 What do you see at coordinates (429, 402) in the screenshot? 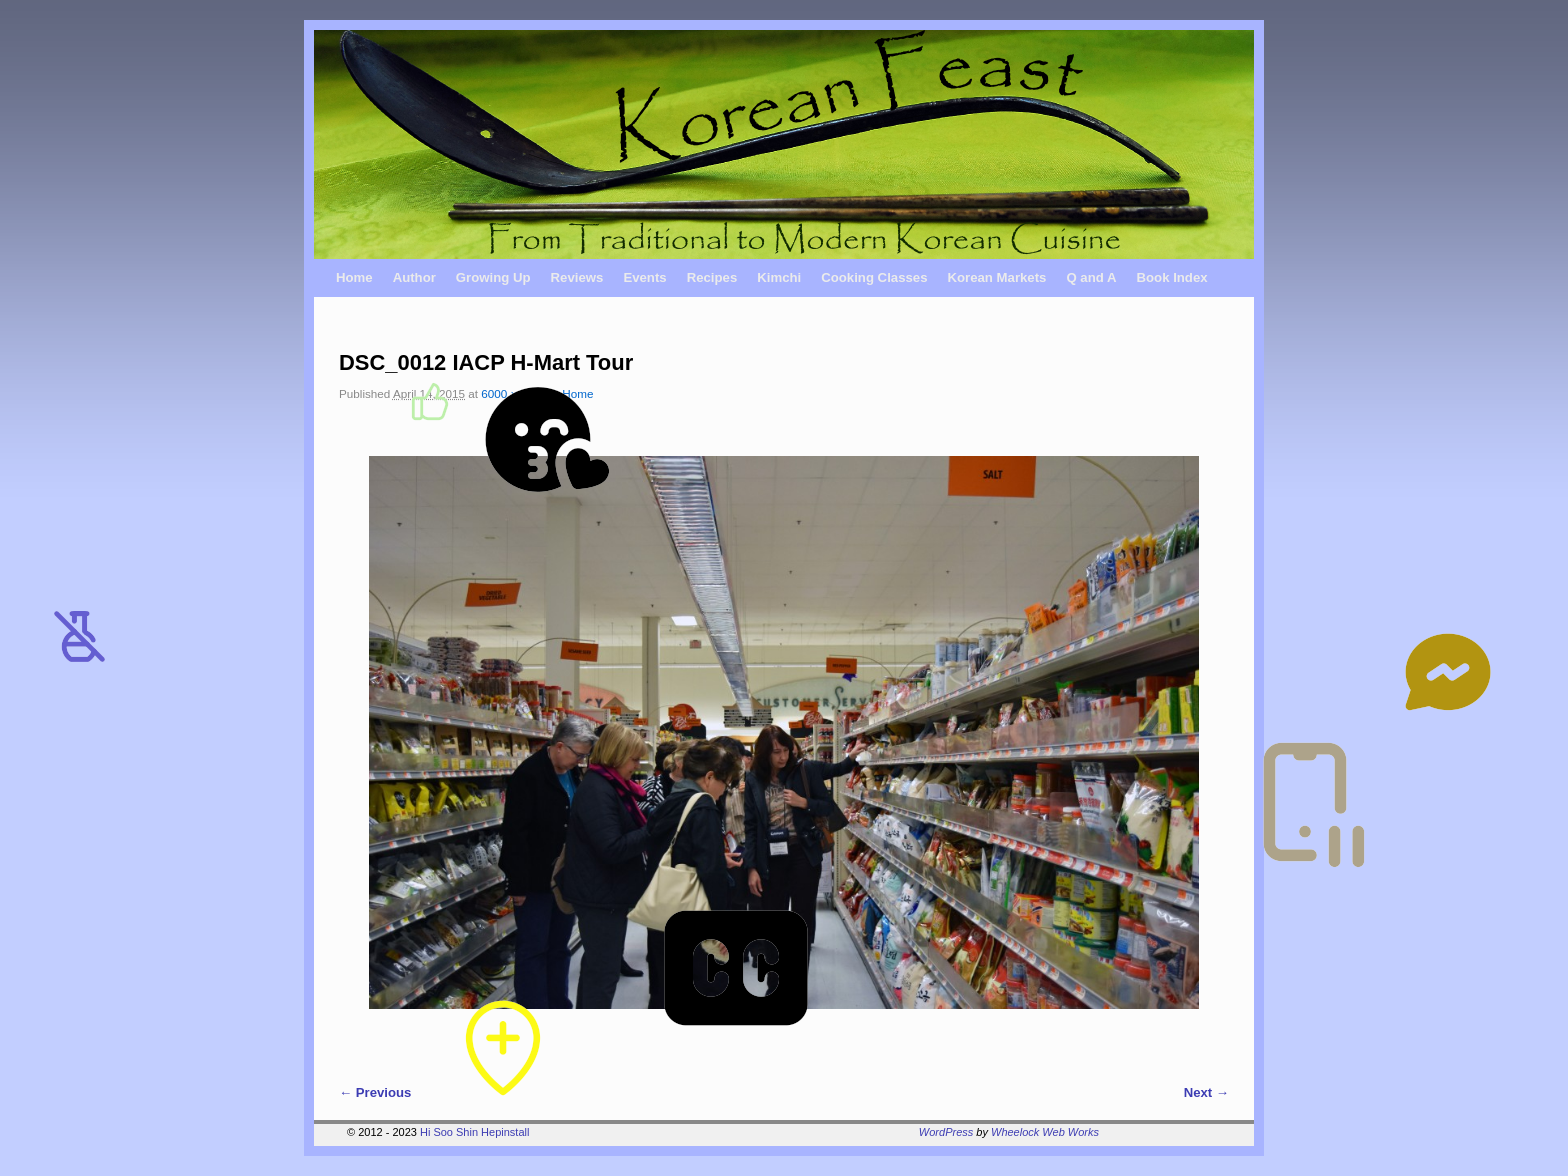
I see `like or upvote content` at bounding box center [429, 402].